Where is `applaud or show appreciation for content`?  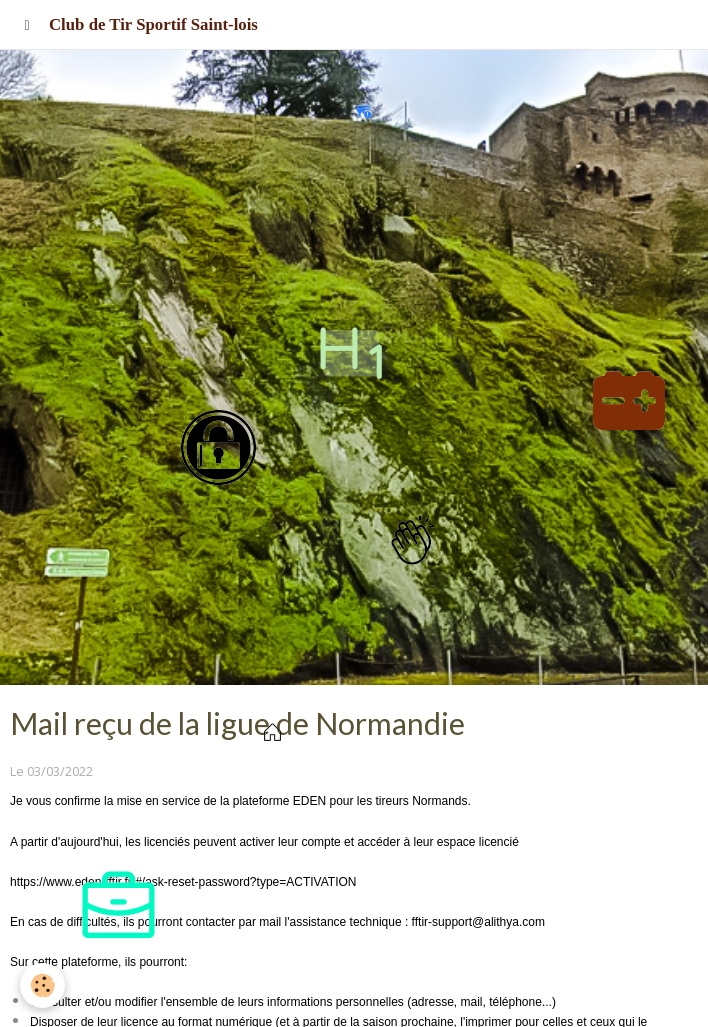
applaud or show appreciation for content is located at coordinates (412, 540).